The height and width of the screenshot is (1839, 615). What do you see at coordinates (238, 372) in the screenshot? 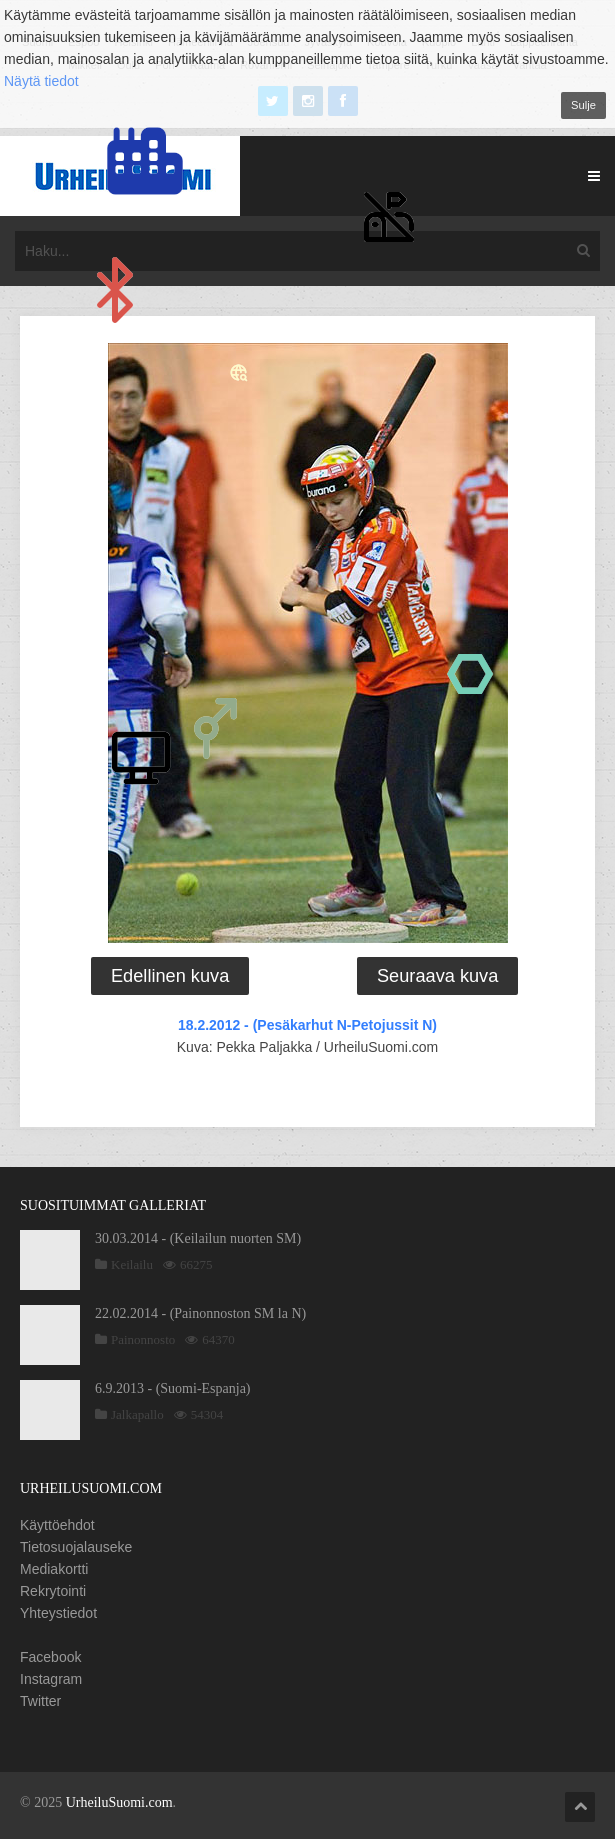
I see `search the web or browse the internet` at bounding box center [238, 372].